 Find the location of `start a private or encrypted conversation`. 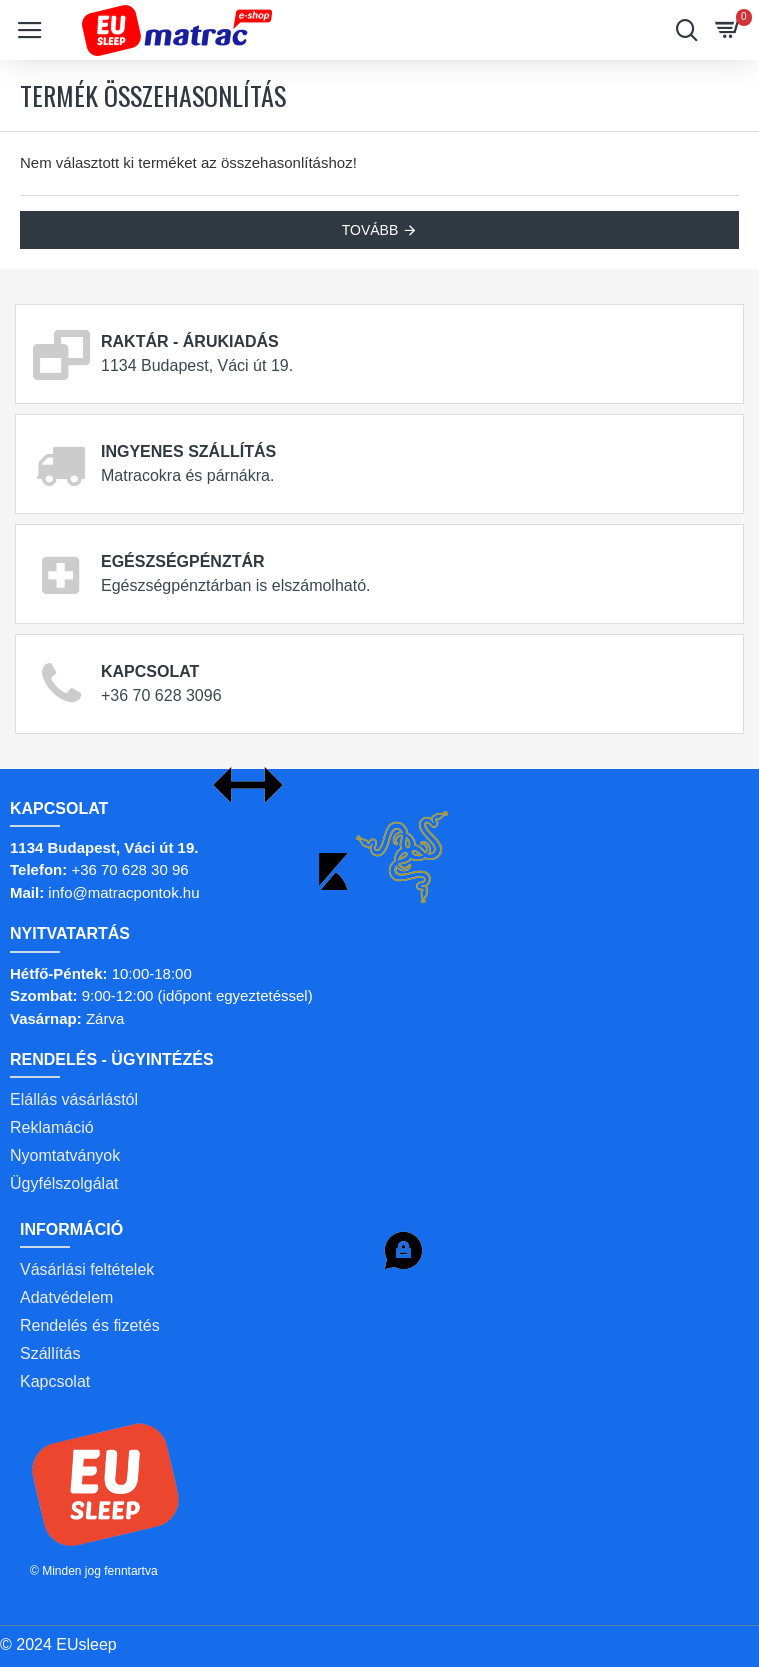

start a private or encrypted conversation is located at coordinates (403, 1250).